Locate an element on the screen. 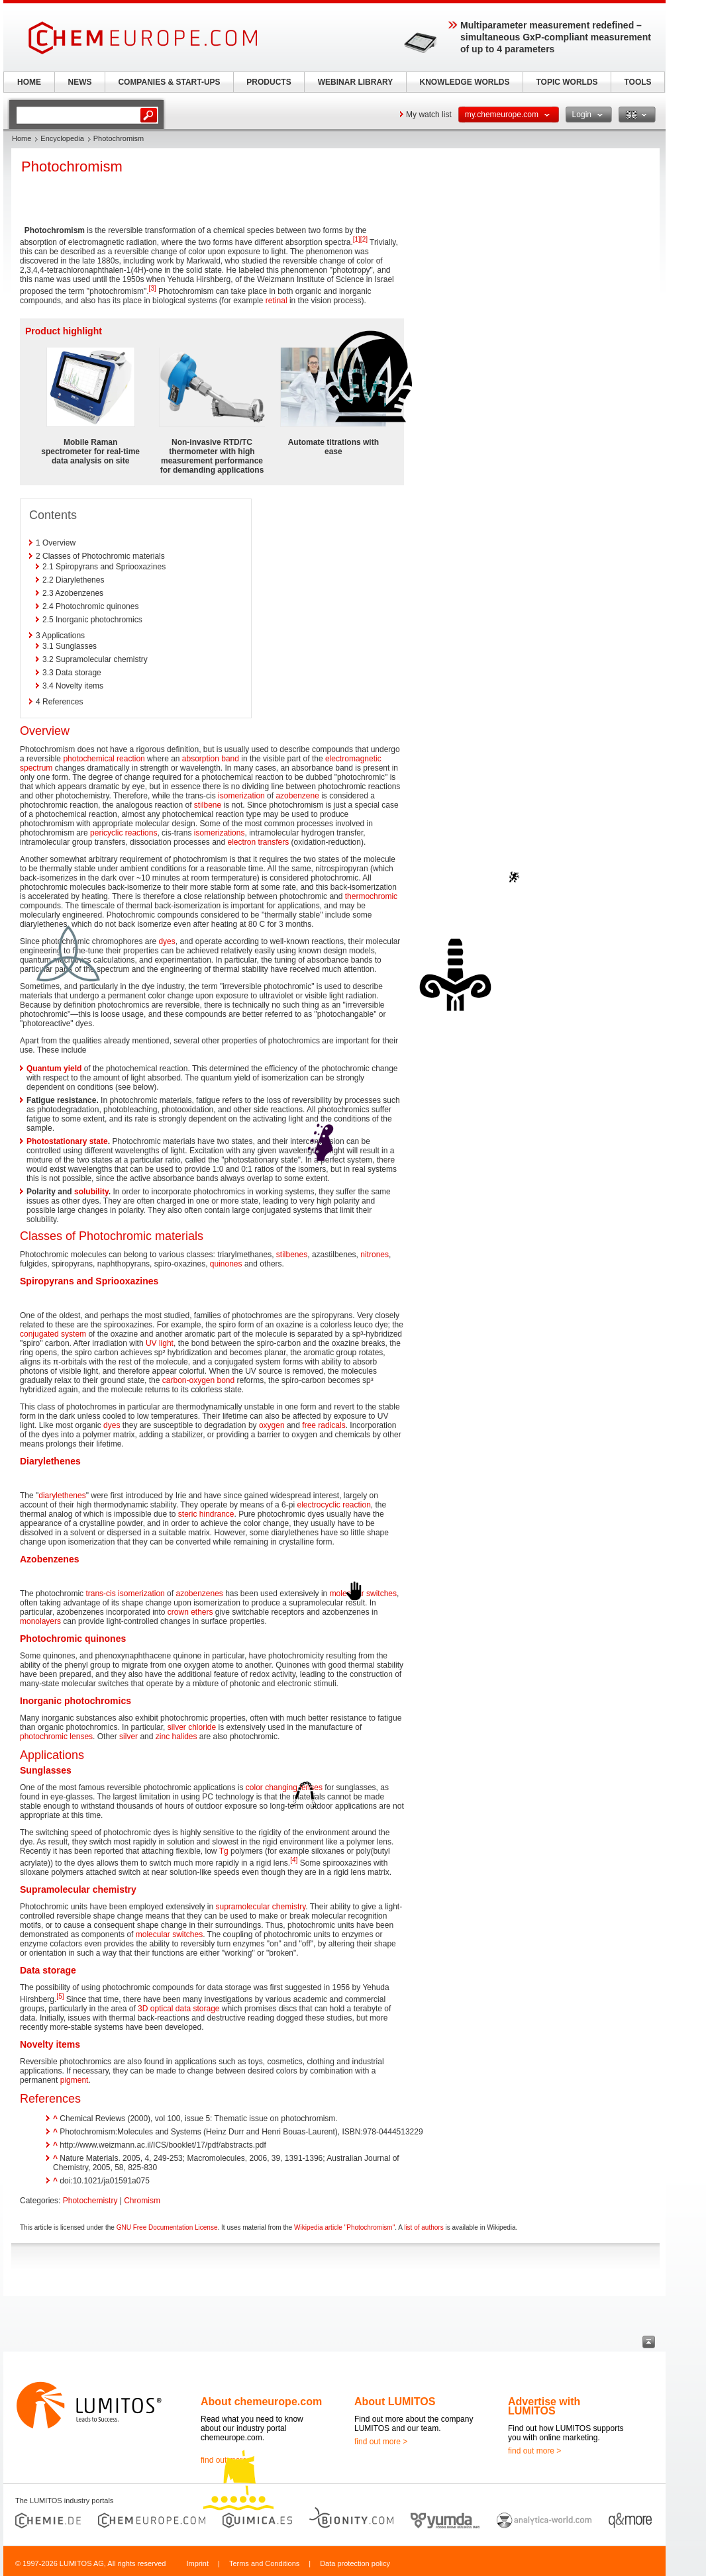  water transportation or rafting activity is located at coordinates (238, 2480).